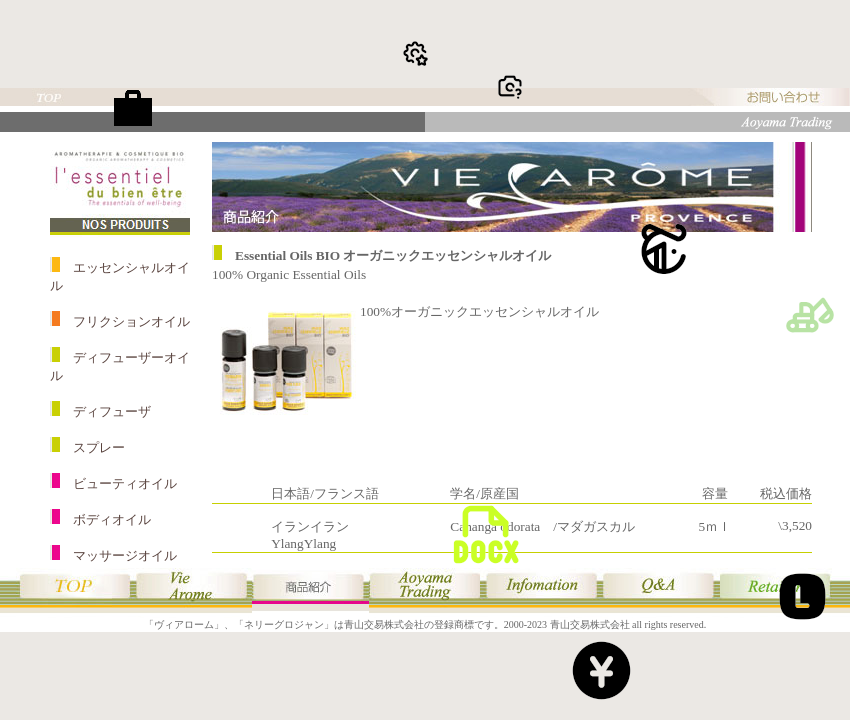 This screenshot has width=850, height=720. What do you see at coordinates (510, 86) in the screenshot?
I see `camera help or troubleshooting` at bounding box center [510, 86].